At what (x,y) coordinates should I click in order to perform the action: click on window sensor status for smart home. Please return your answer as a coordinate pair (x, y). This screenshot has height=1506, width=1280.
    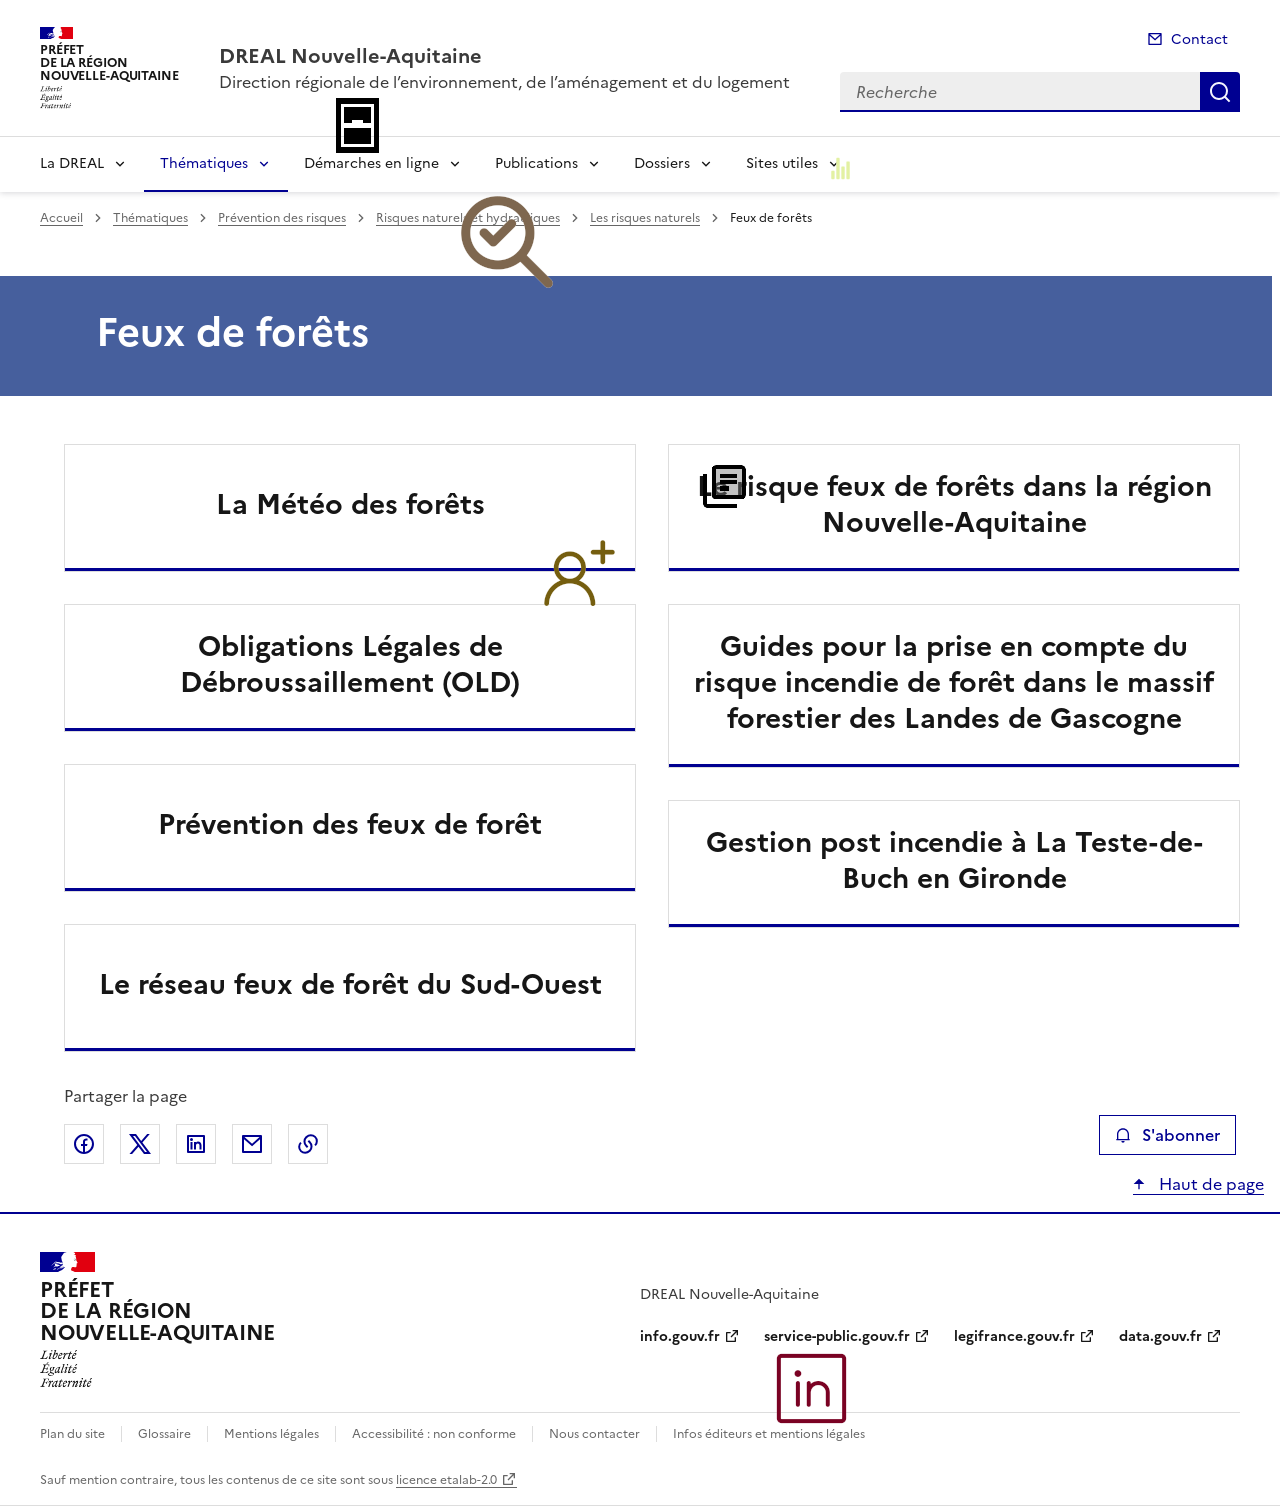
    Looking at the image, I should click on (357, 125).